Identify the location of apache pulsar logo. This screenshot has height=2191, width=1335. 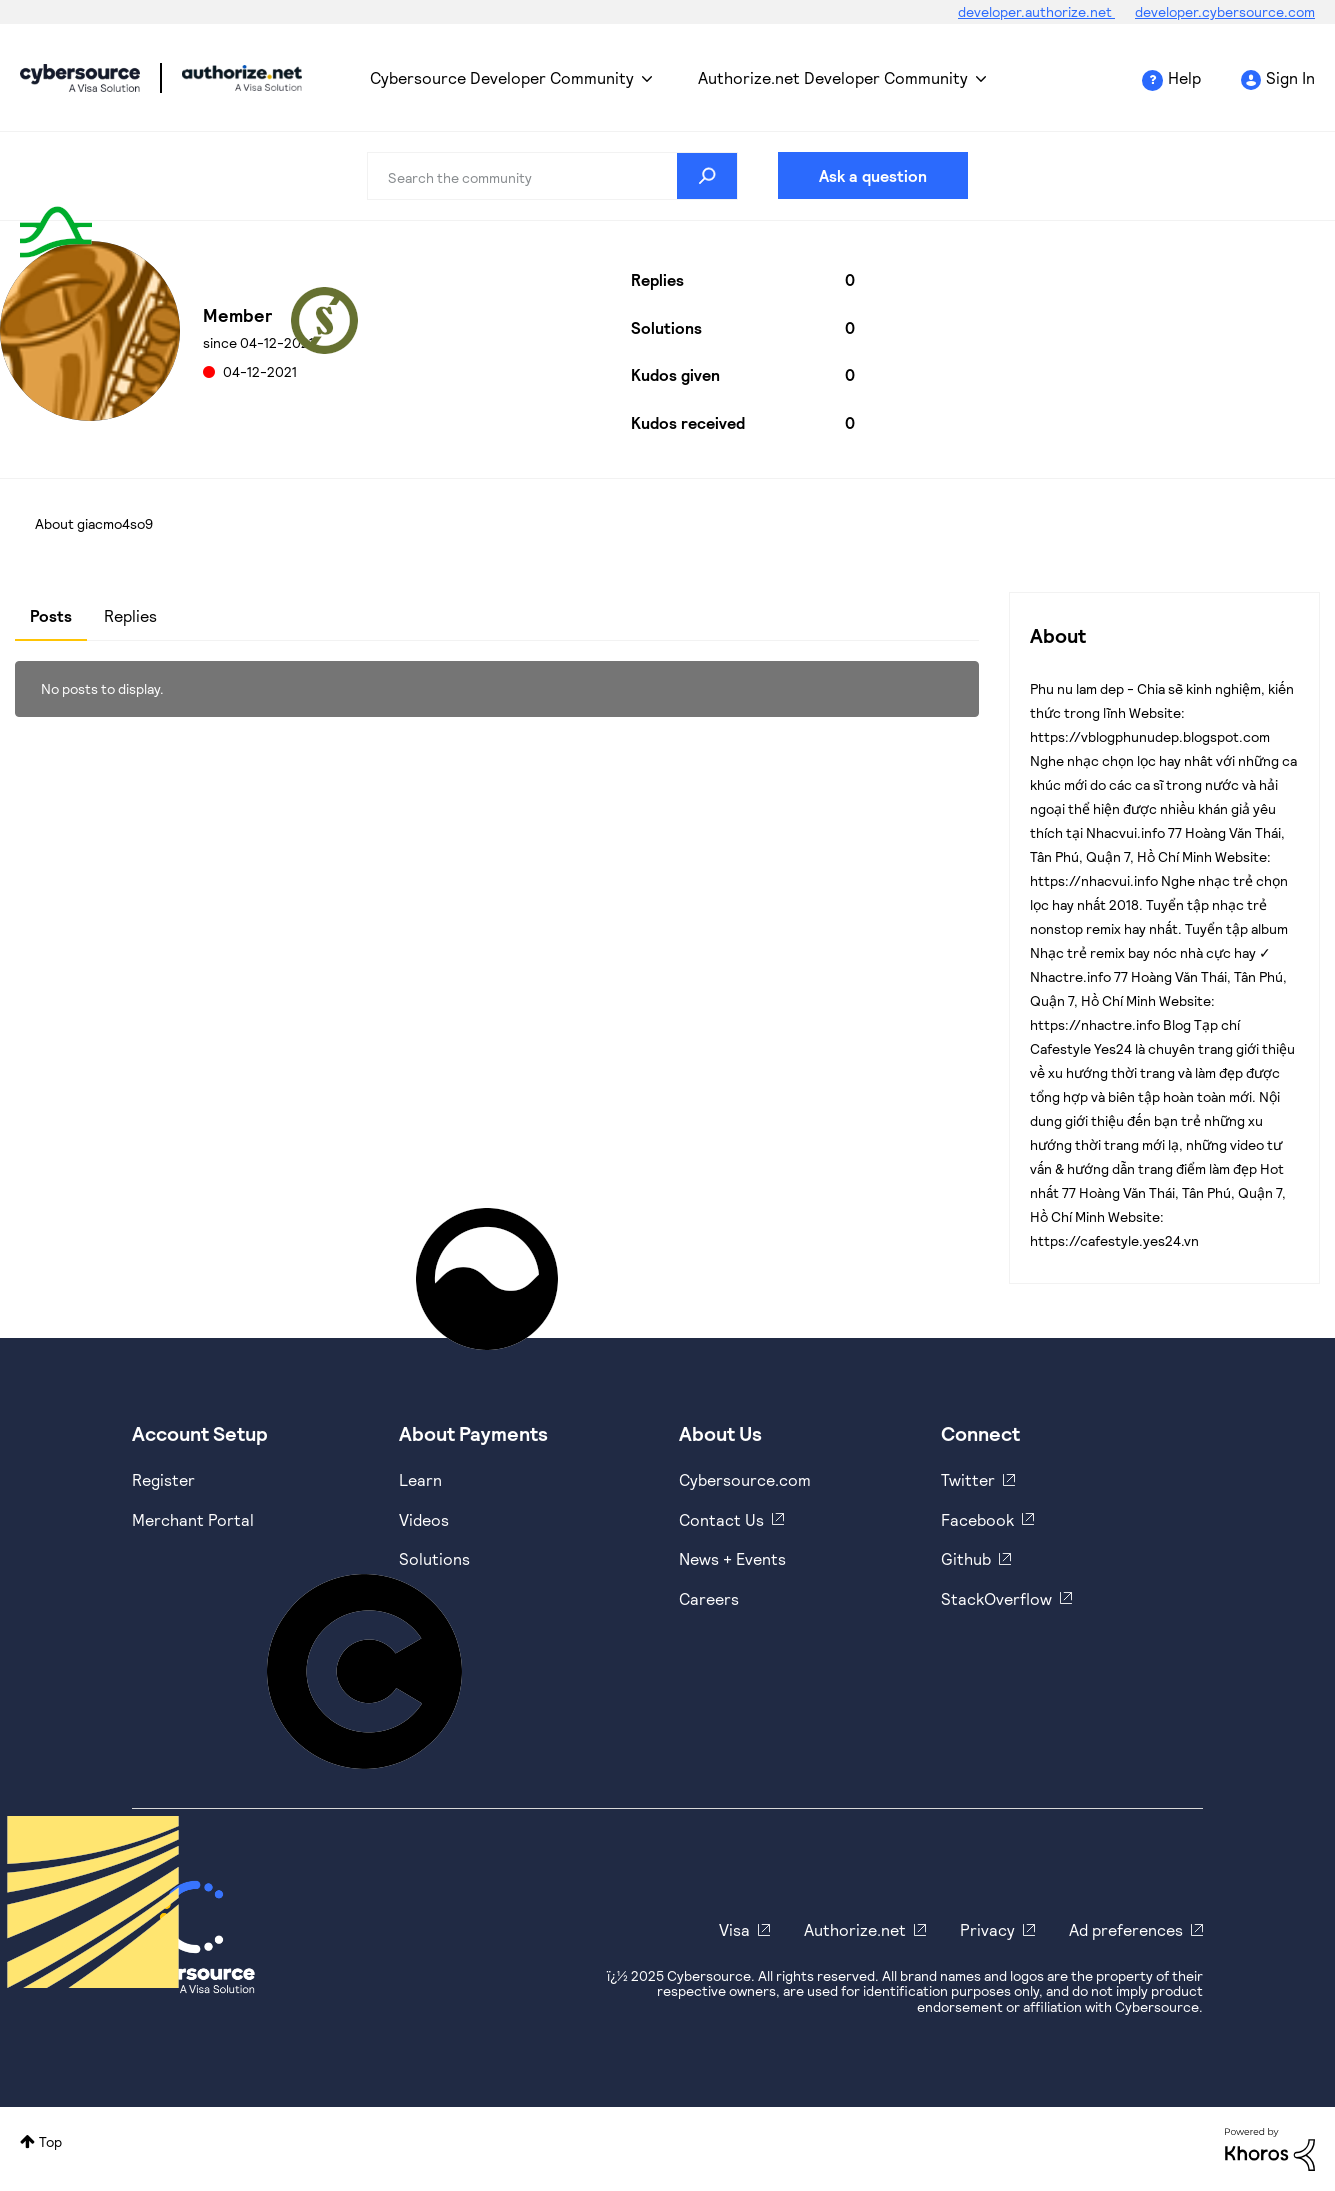
(56, 232).